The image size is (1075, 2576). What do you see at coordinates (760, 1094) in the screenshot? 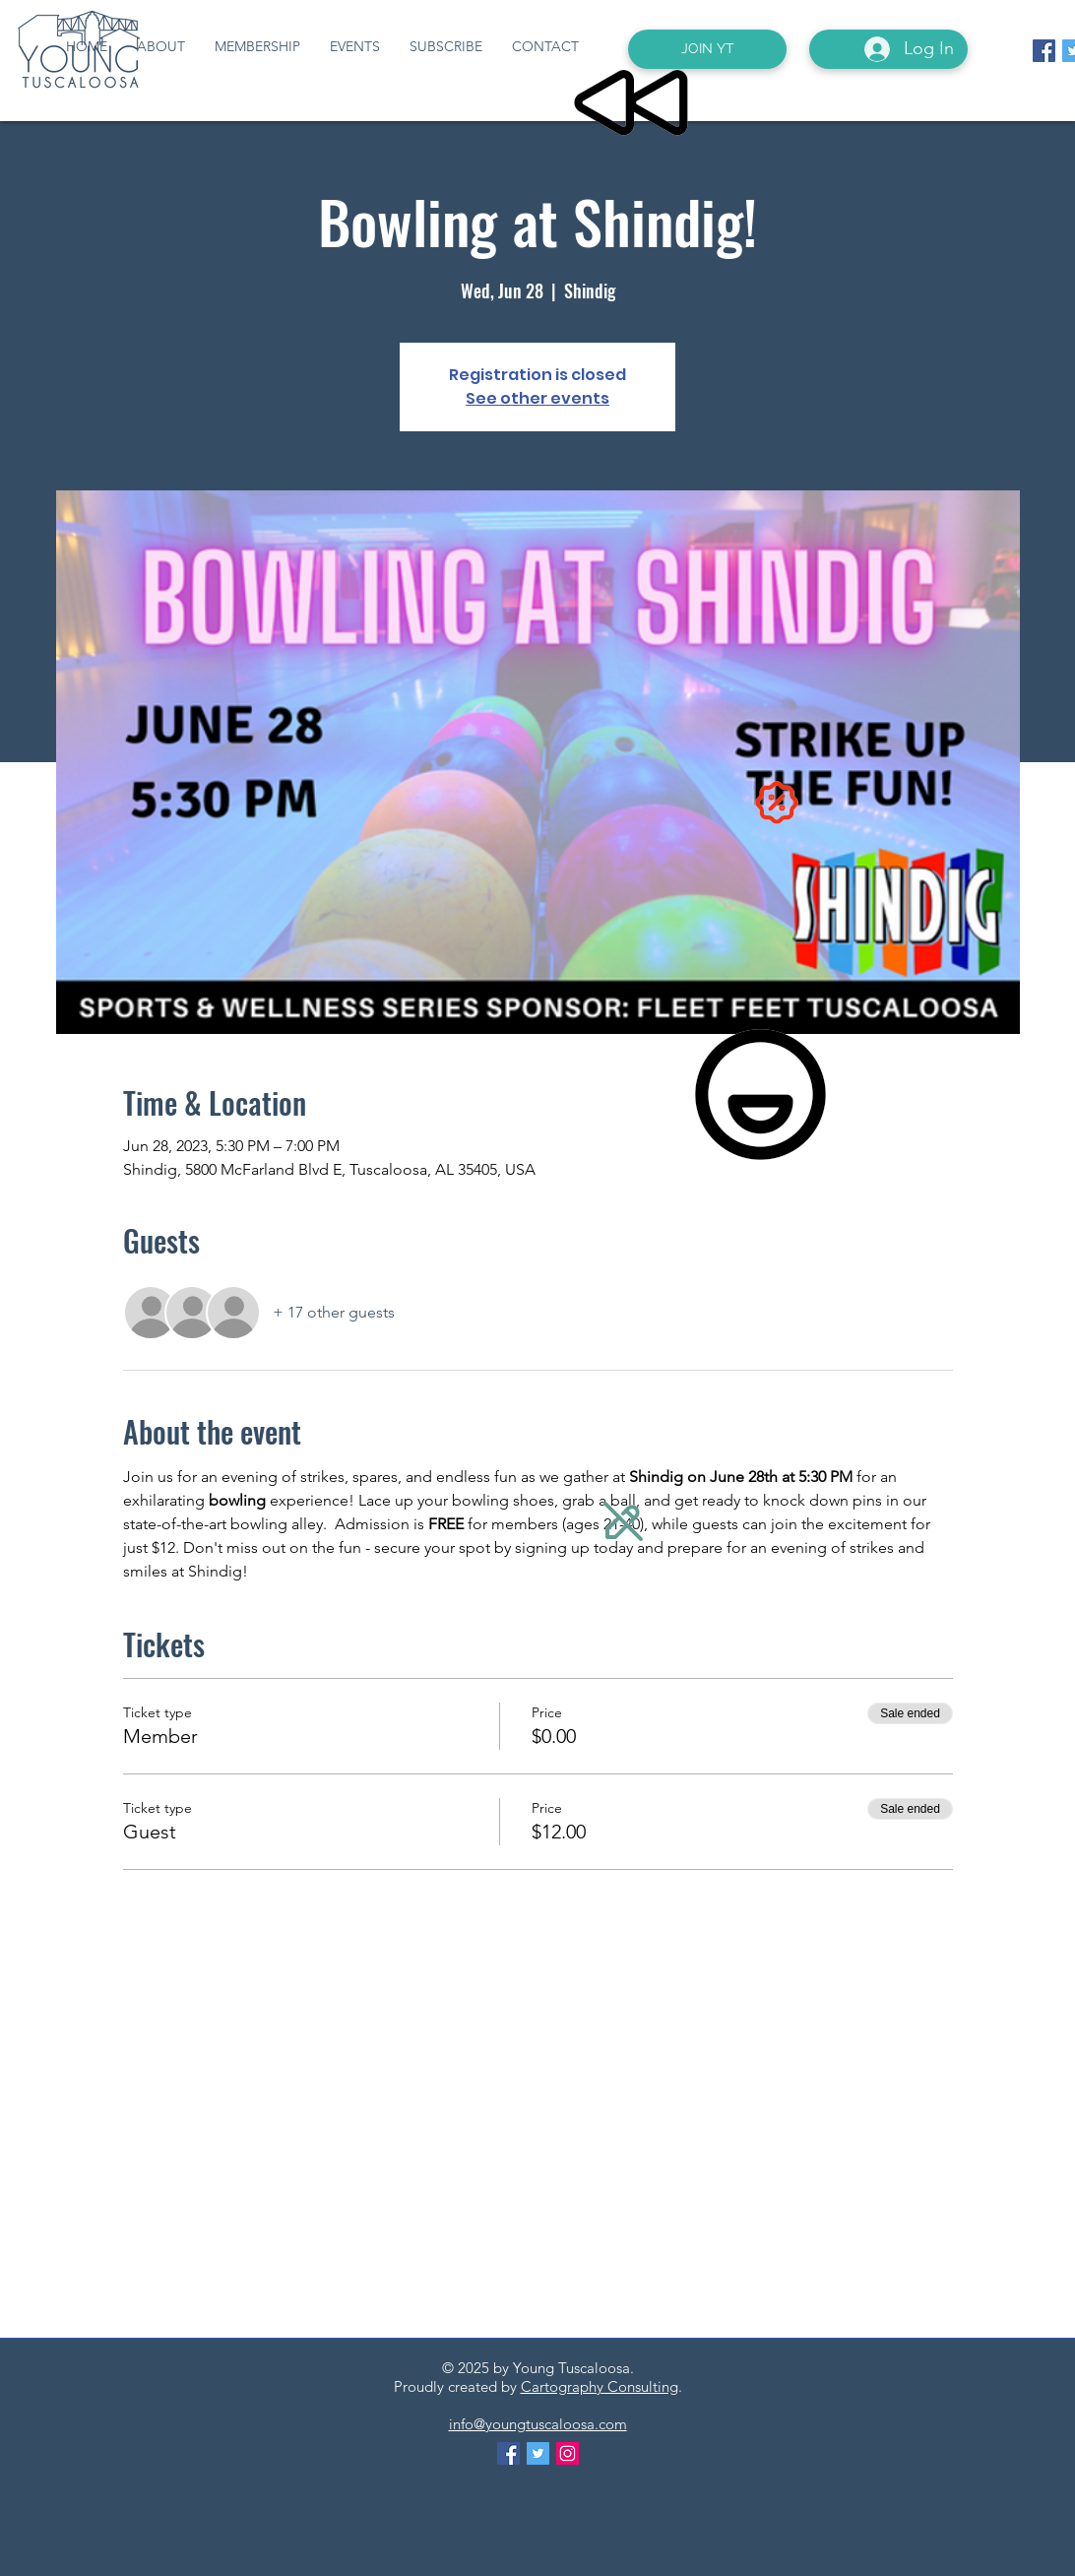
I see `open funimation streaming app` at bounding box center [760, 1094].